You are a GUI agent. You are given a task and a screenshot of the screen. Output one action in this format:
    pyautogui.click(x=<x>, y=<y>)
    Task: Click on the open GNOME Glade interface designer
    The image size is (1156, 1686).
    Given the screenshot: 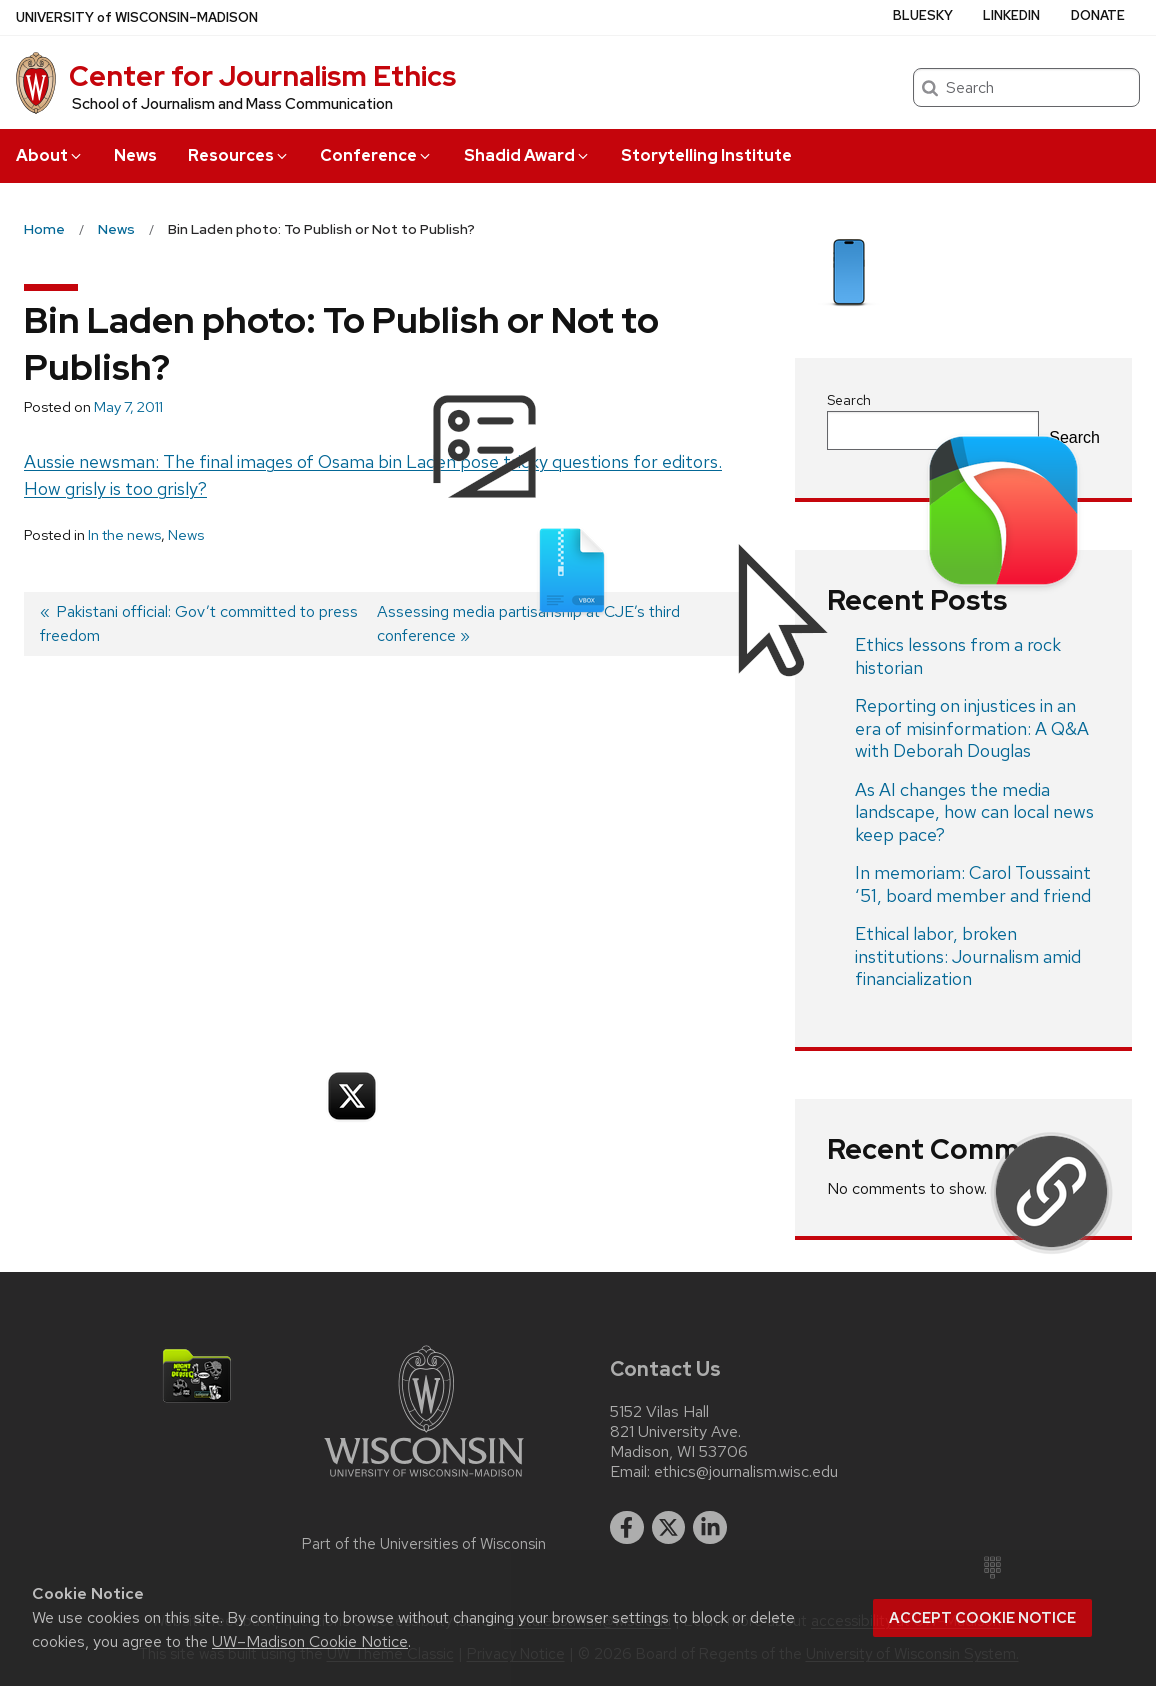 What is the action you would take?
    pyautogui.click(x=484, y=446)
    